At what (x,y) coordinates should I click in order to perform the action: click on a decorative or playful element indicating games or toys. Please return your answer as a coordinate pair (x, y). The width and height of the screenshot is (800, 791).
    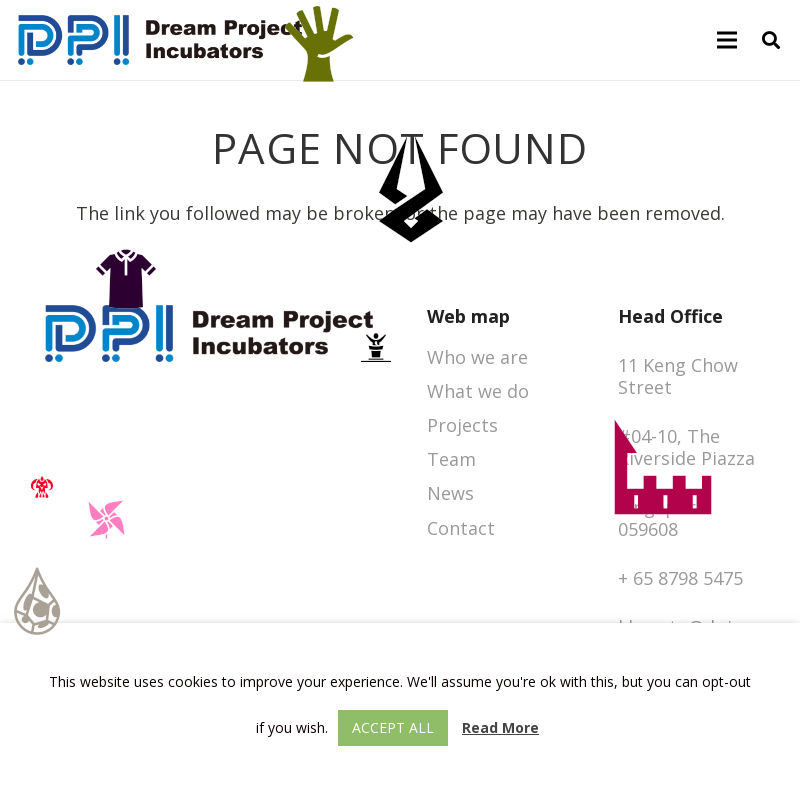
    Looking at the image, I should click on (106, 518).